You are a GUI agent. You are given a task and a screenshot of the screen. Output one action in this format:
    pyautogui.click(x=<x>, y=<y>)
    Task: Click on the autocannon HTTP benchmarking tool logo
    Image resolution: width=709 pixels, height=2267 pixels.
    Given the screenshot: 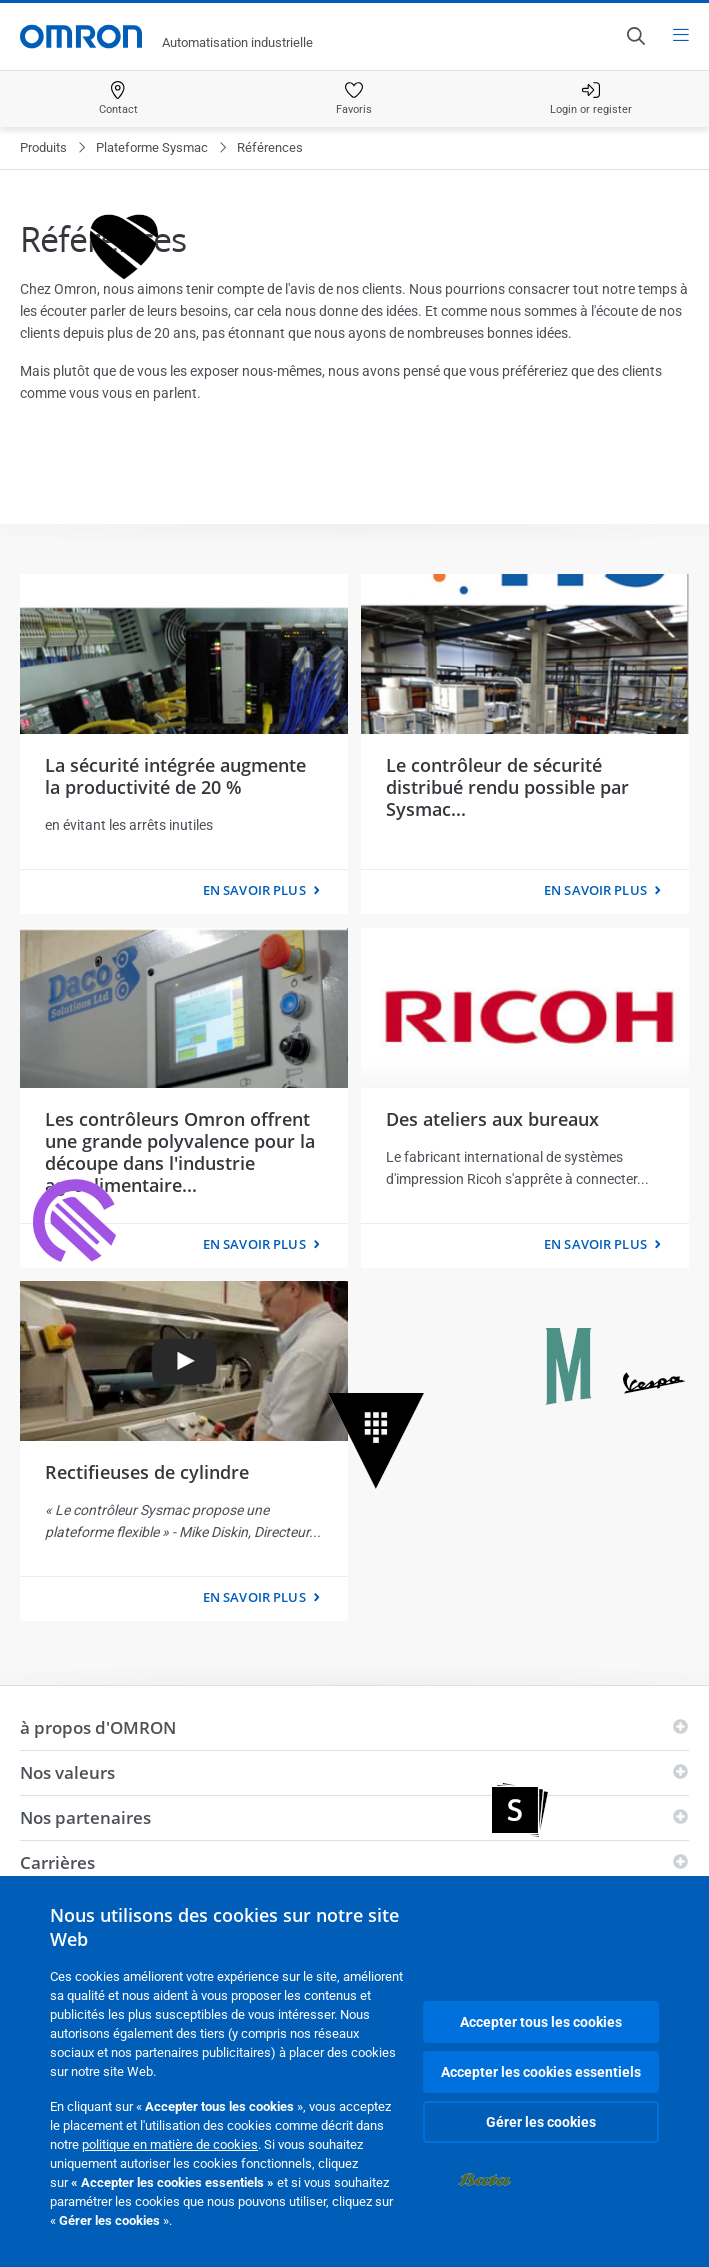 What is the action you would take?
    pyautogui.click(x=74, y=1220)
    